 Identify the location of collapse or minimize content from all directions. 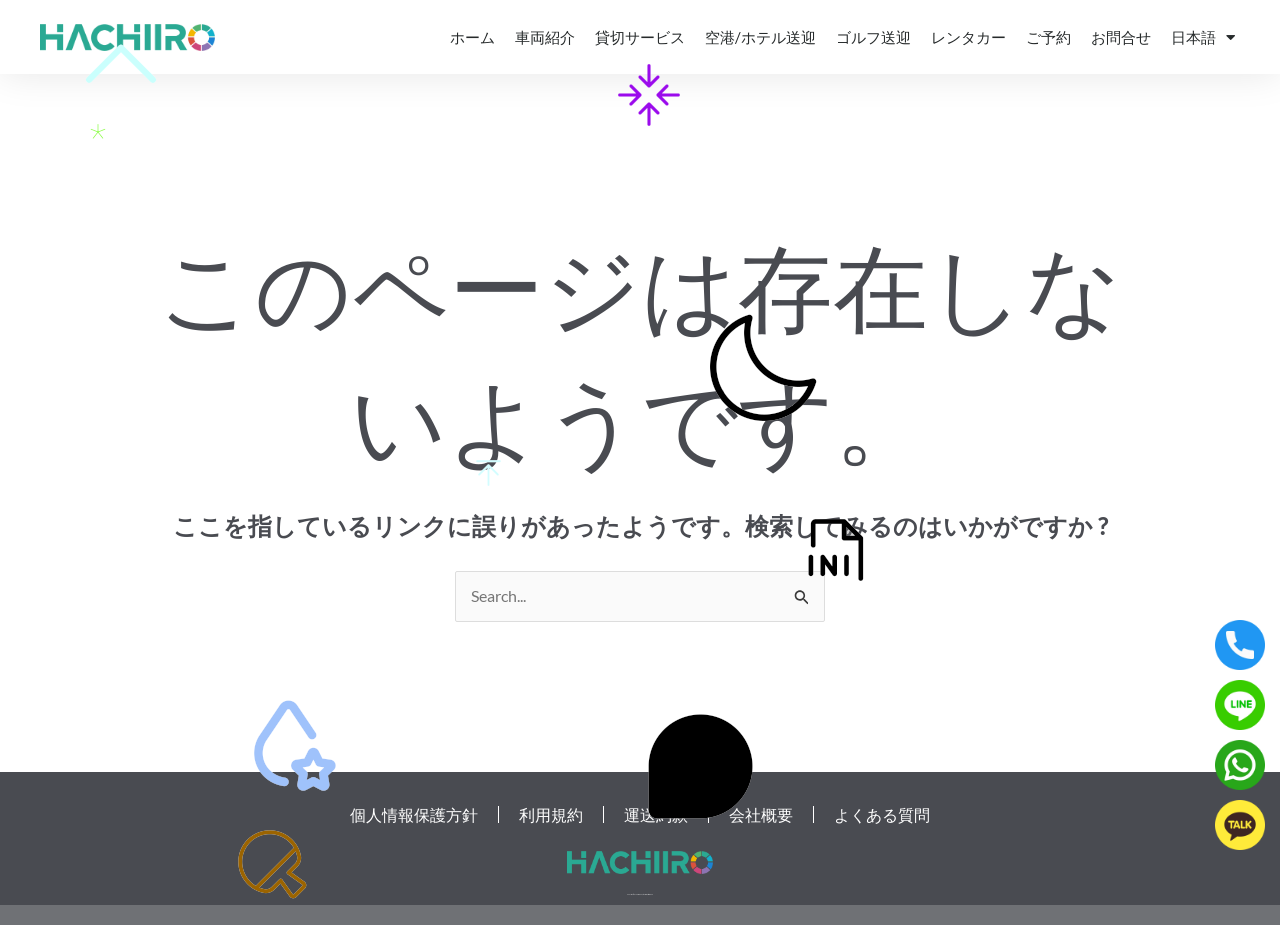
(649, 95).